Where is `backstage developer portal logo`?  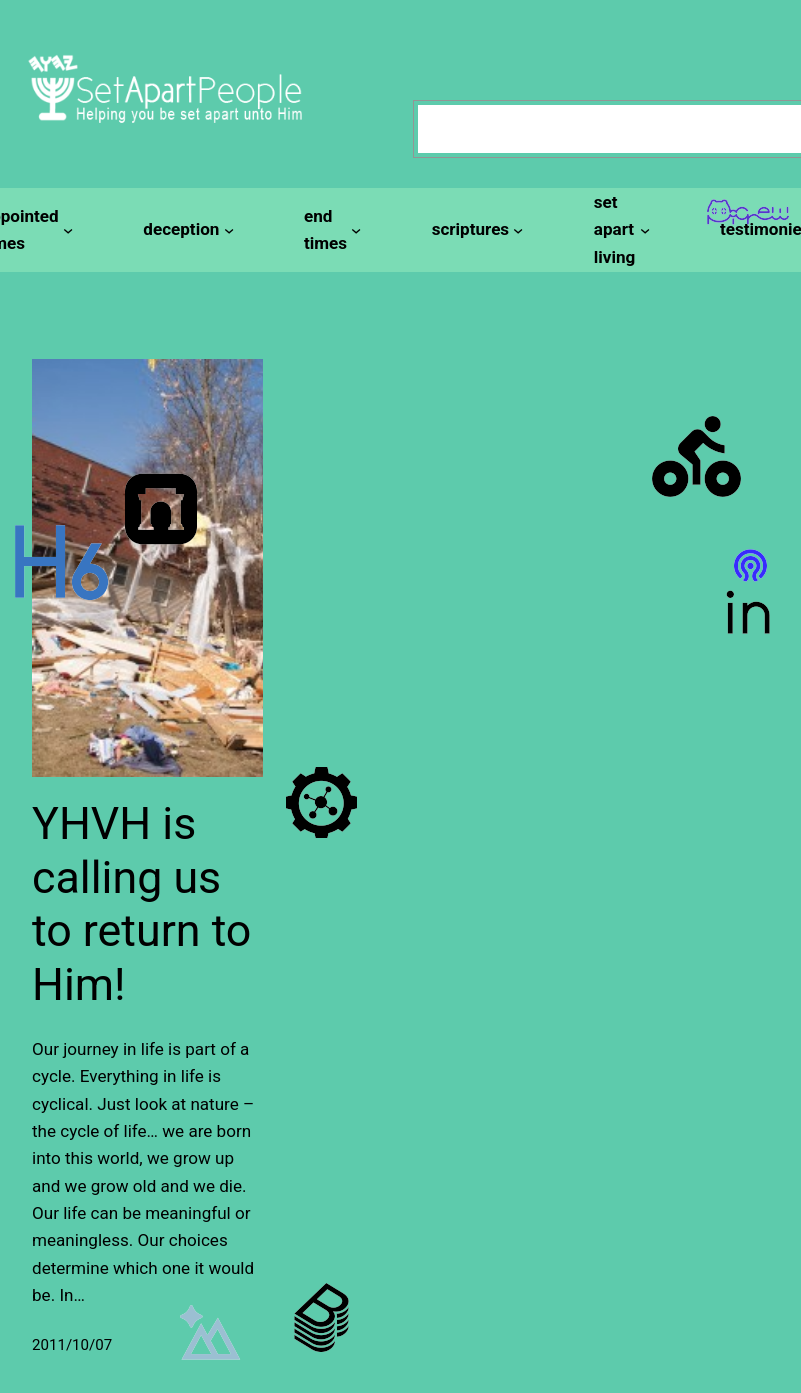
backstage developer portal logo is located at coordinates (321, 1317).